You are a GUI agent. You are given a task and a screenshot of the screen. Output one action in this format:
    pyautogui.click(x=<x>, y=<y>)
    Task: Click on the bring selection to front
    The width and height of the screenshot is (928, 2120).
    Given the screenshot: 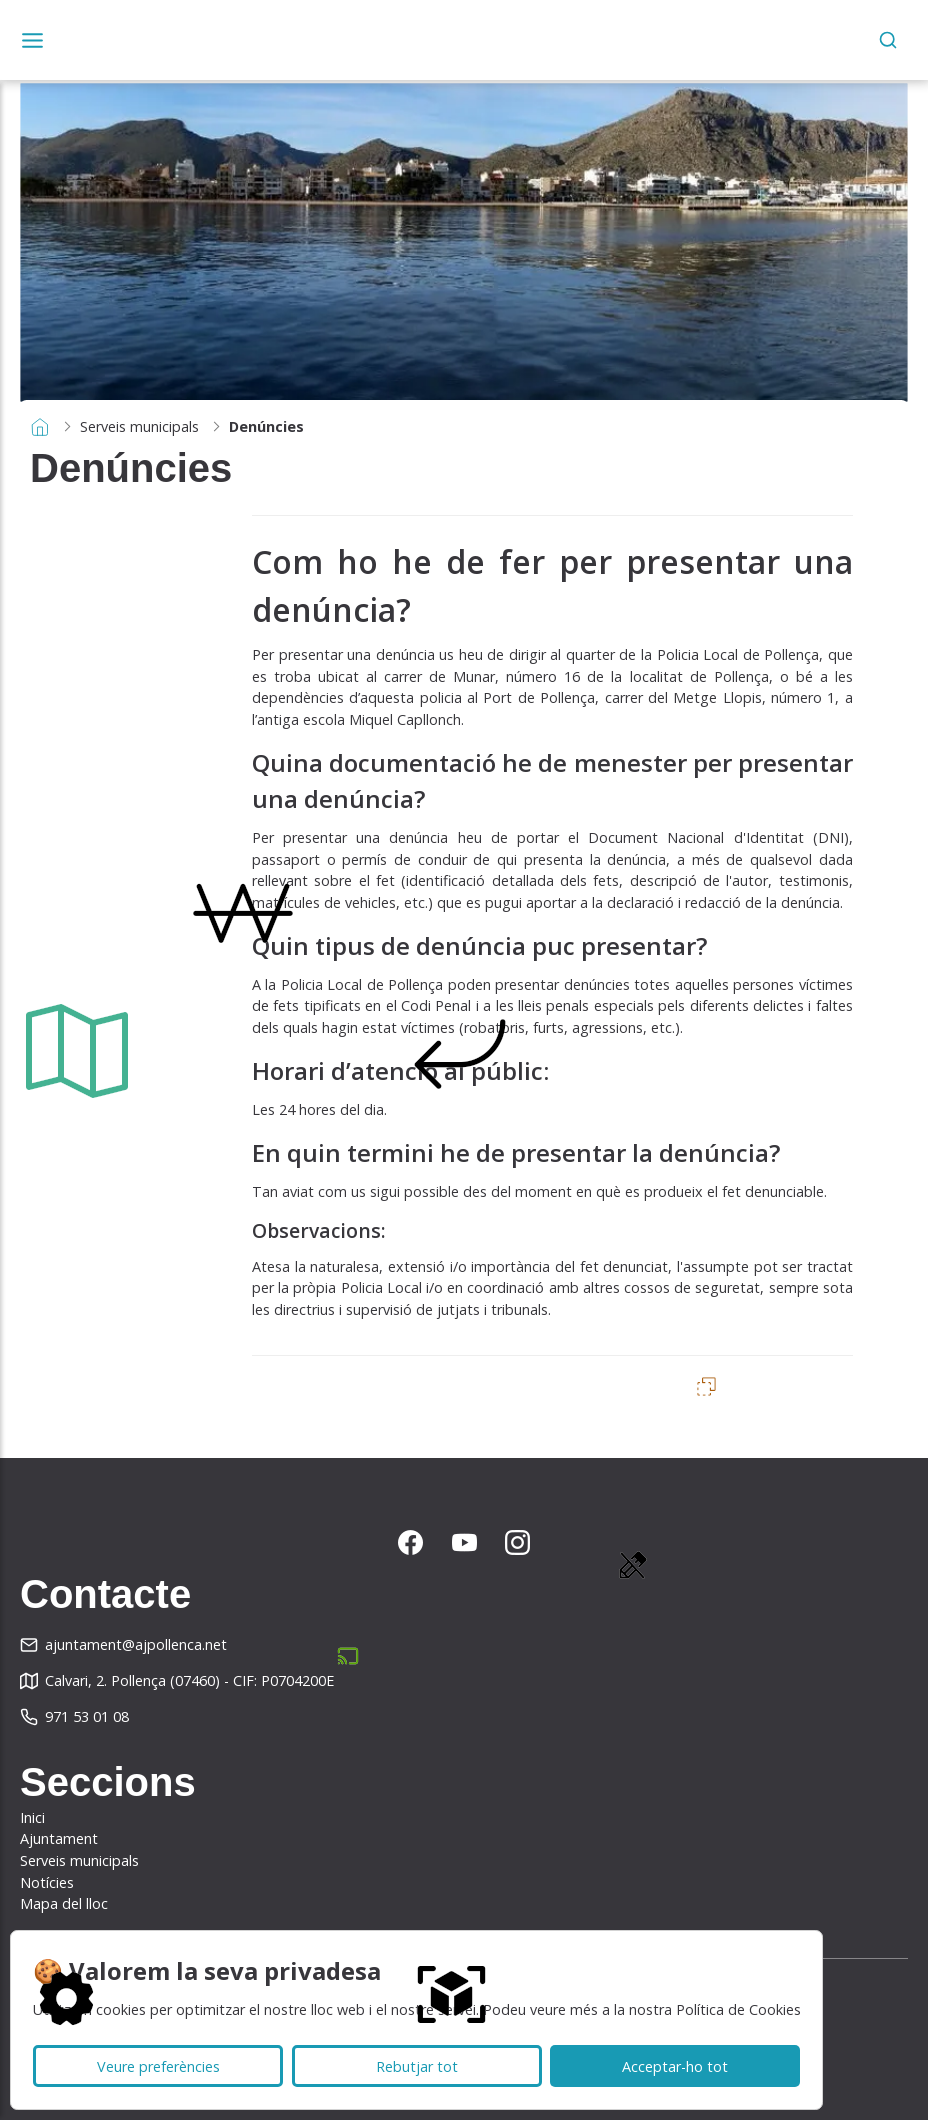 What is the action you would take?
    pyautogui.click(x=706, y=1386)
    